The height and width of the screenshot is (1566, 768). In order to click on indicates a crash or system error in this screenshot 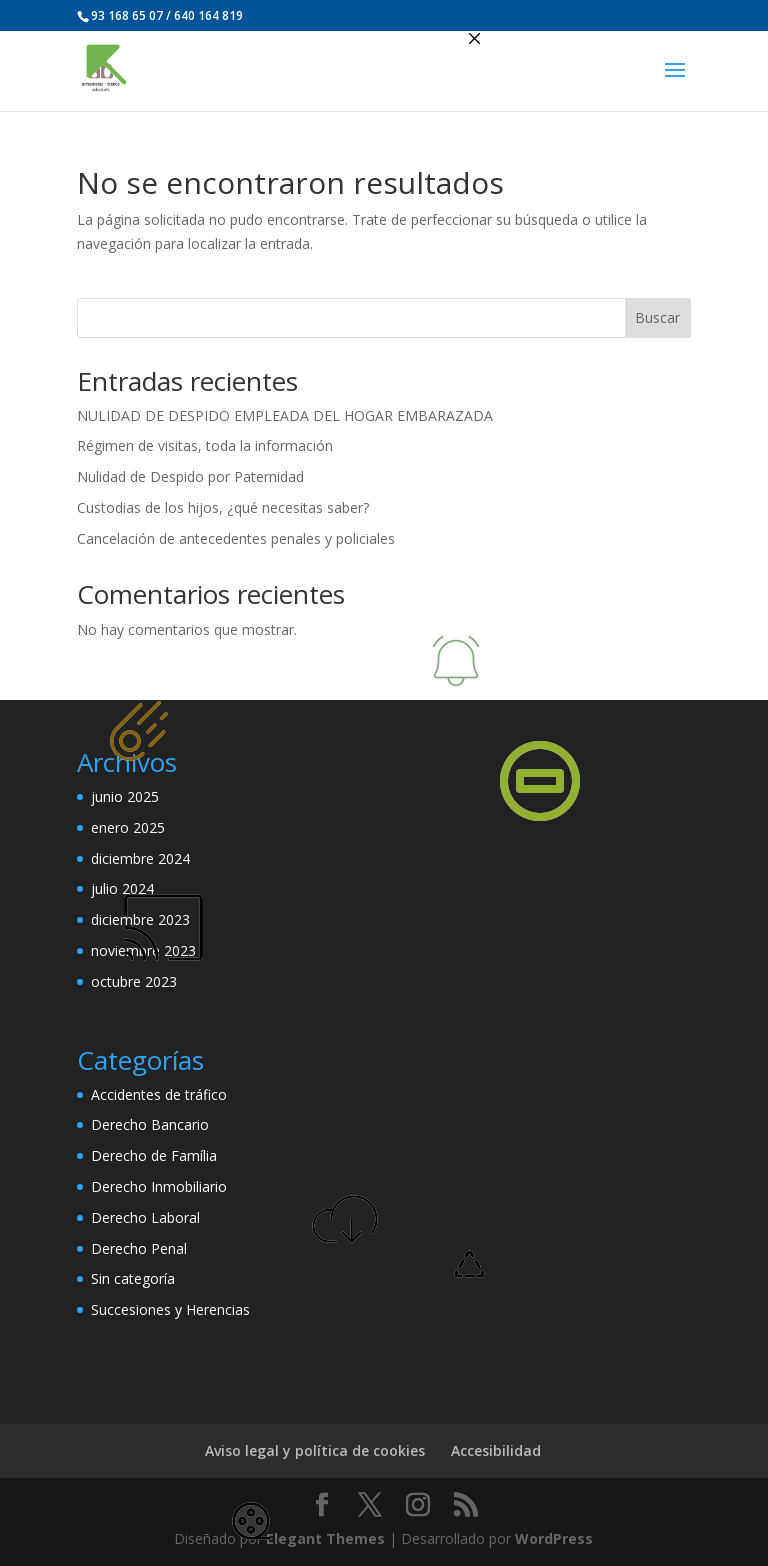, I will do `click(139, 732)`.